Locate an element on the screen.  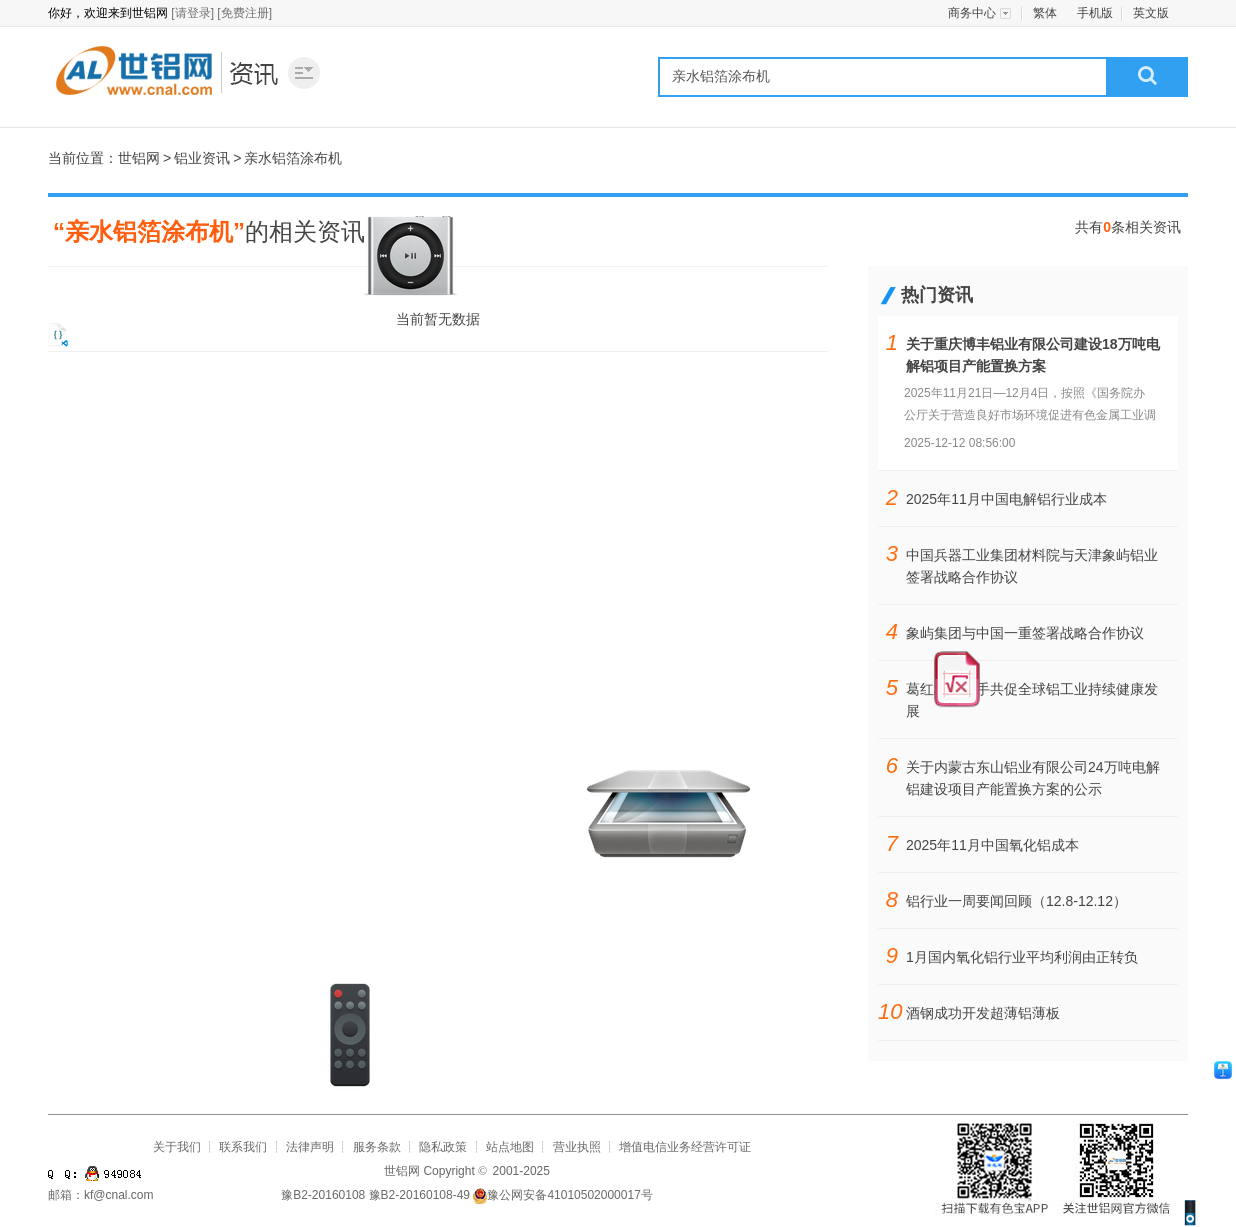
iPod nano device connected is located at coordinates (1190, 1213).